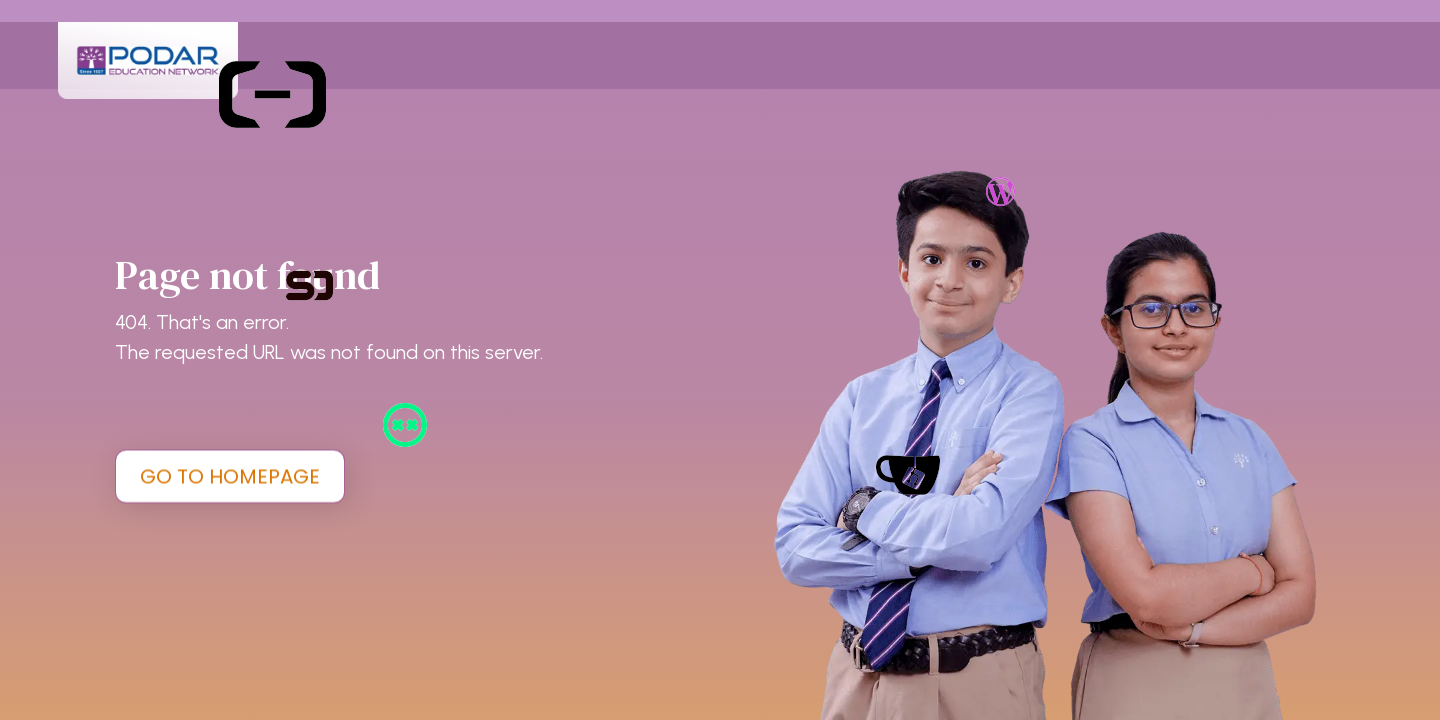 The height and width of the screenshot is (720, 1440). What do you see at coordinates (908, 475) in the screenshot?
I see `open gitea git repository` at bounding box center [908, 475].